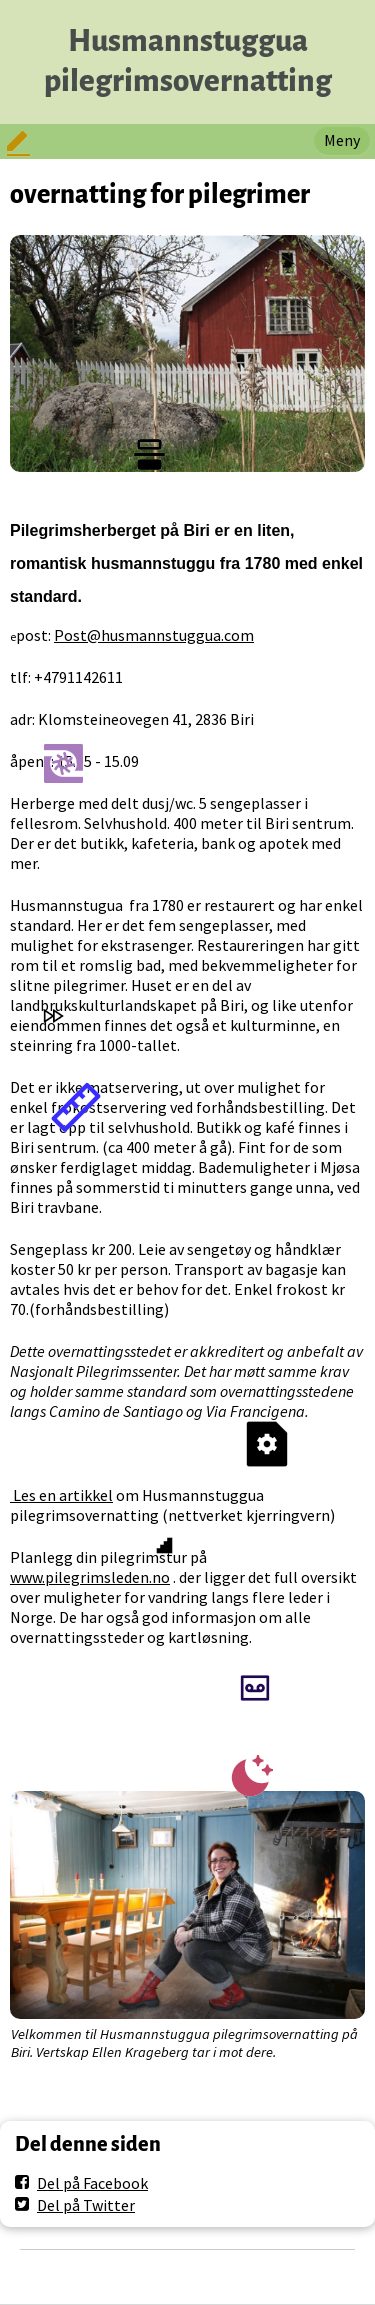 Image resolution: width=375 pixels, height=2305 pixels. Describe the element at coordinates (149, 454) in the screenshot. I see `flip content vertically` at that location.